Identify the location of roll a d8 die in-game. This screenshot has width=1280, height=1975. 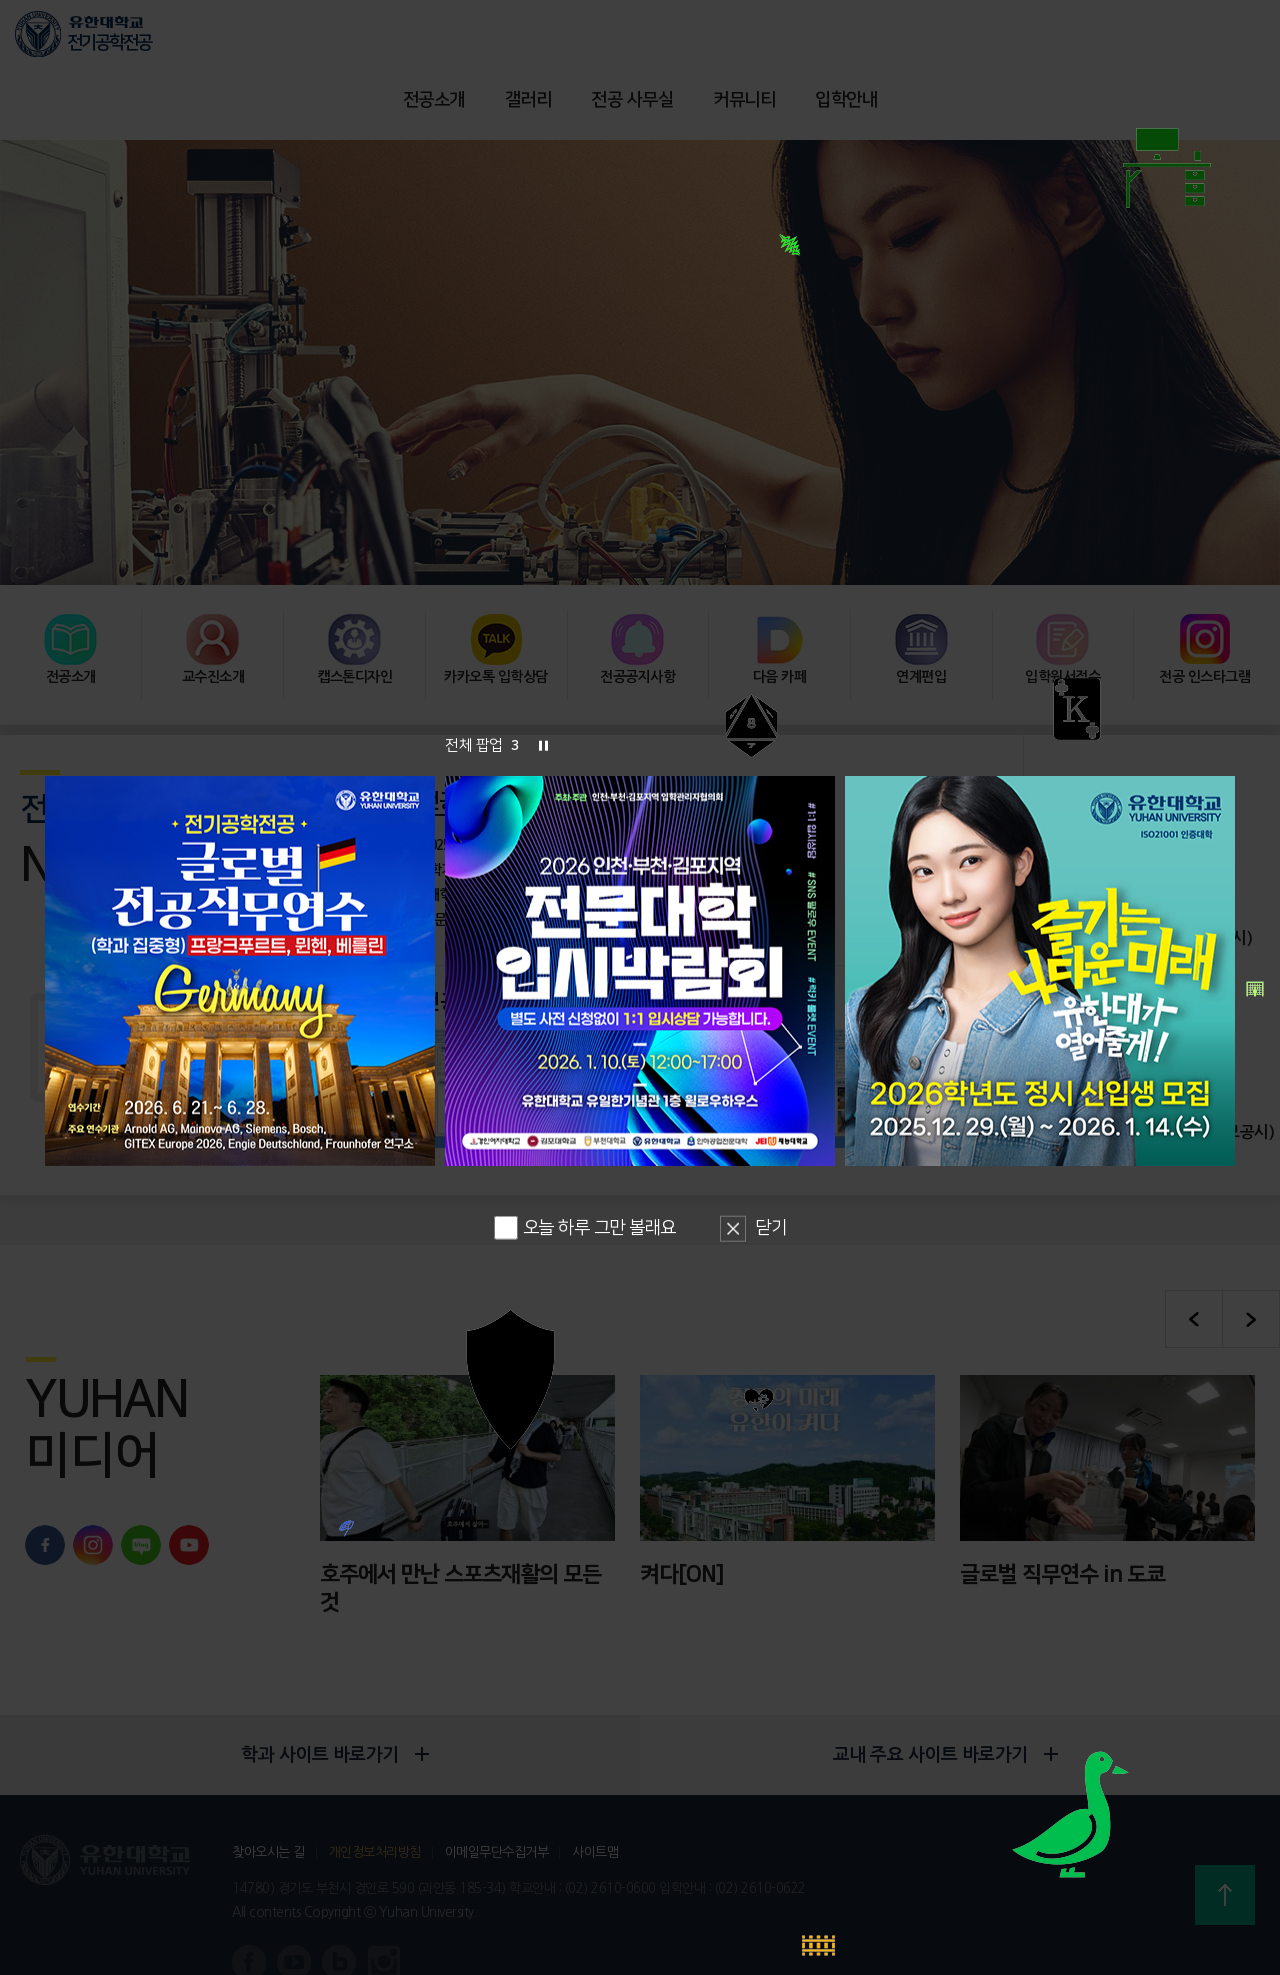
(751, 725).